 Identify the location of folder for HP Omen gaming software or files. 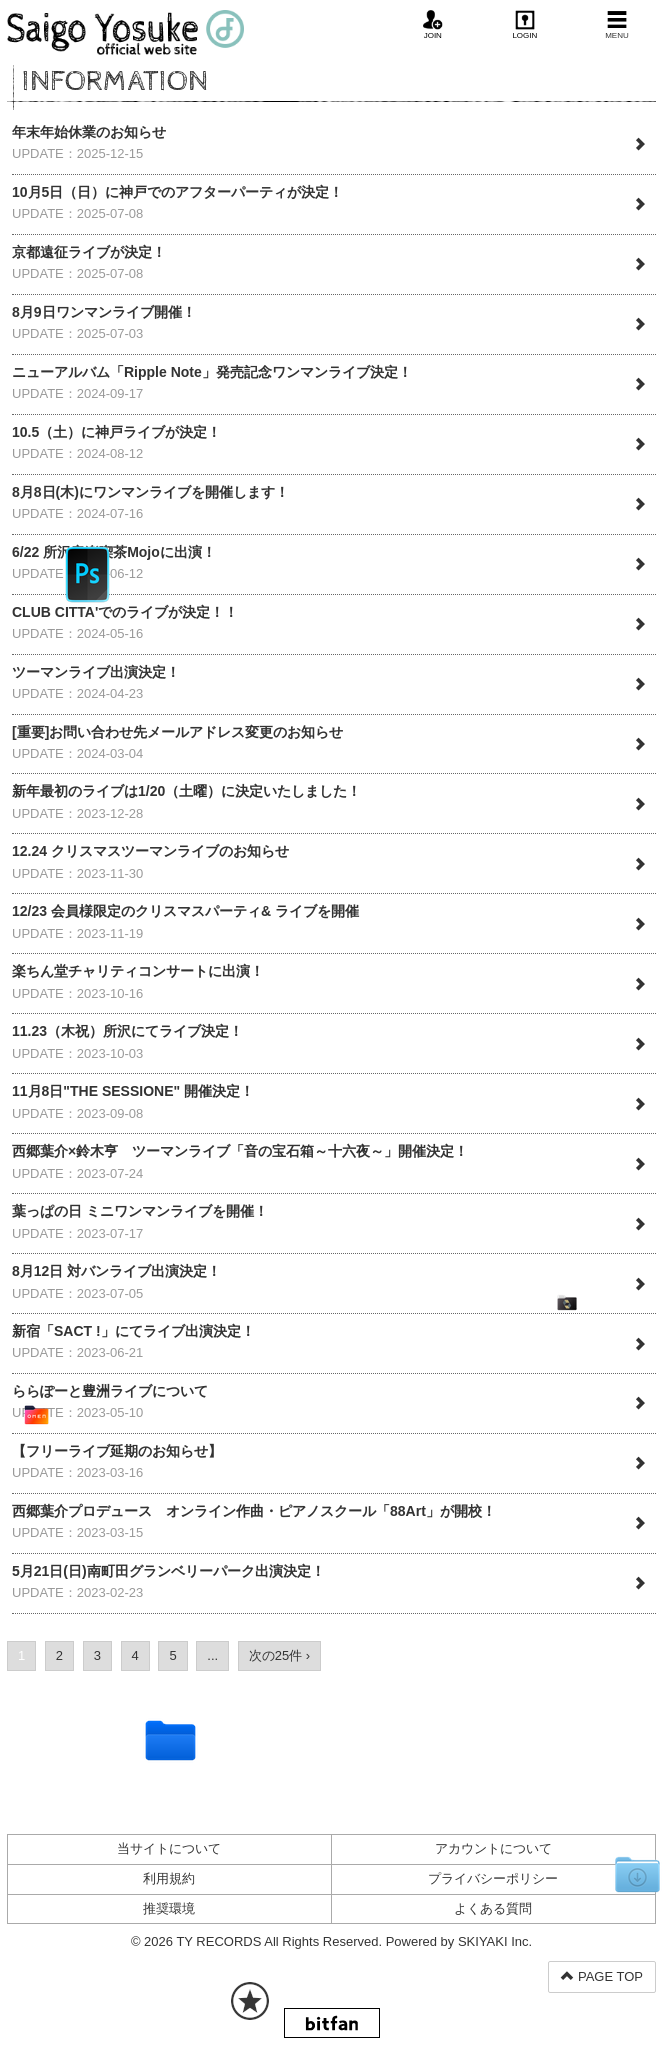
(36, 1415).